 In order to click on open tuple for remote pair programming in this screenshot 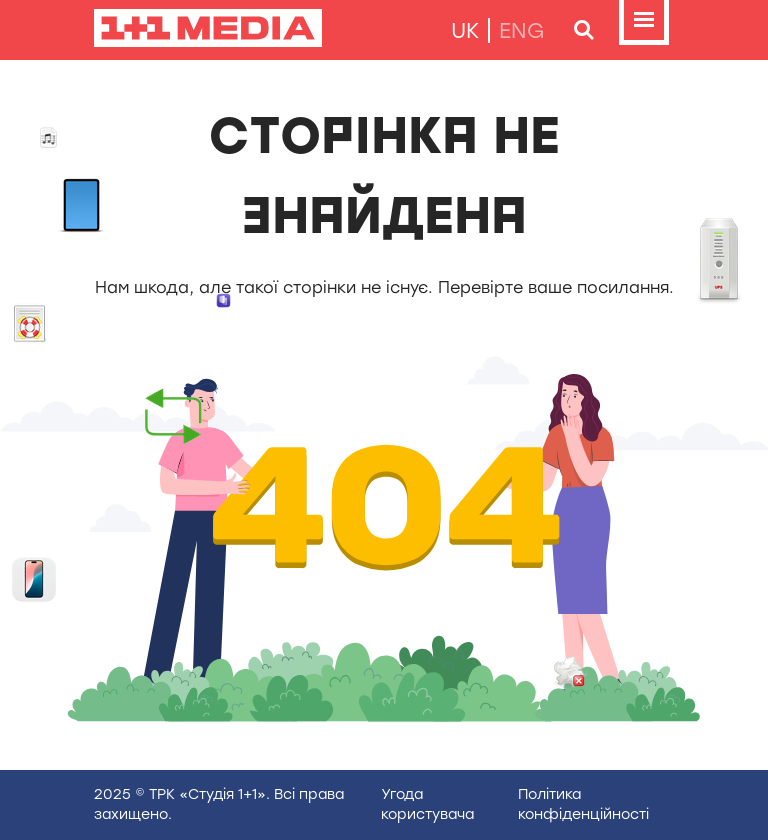, I will do `click(223, 300)`.